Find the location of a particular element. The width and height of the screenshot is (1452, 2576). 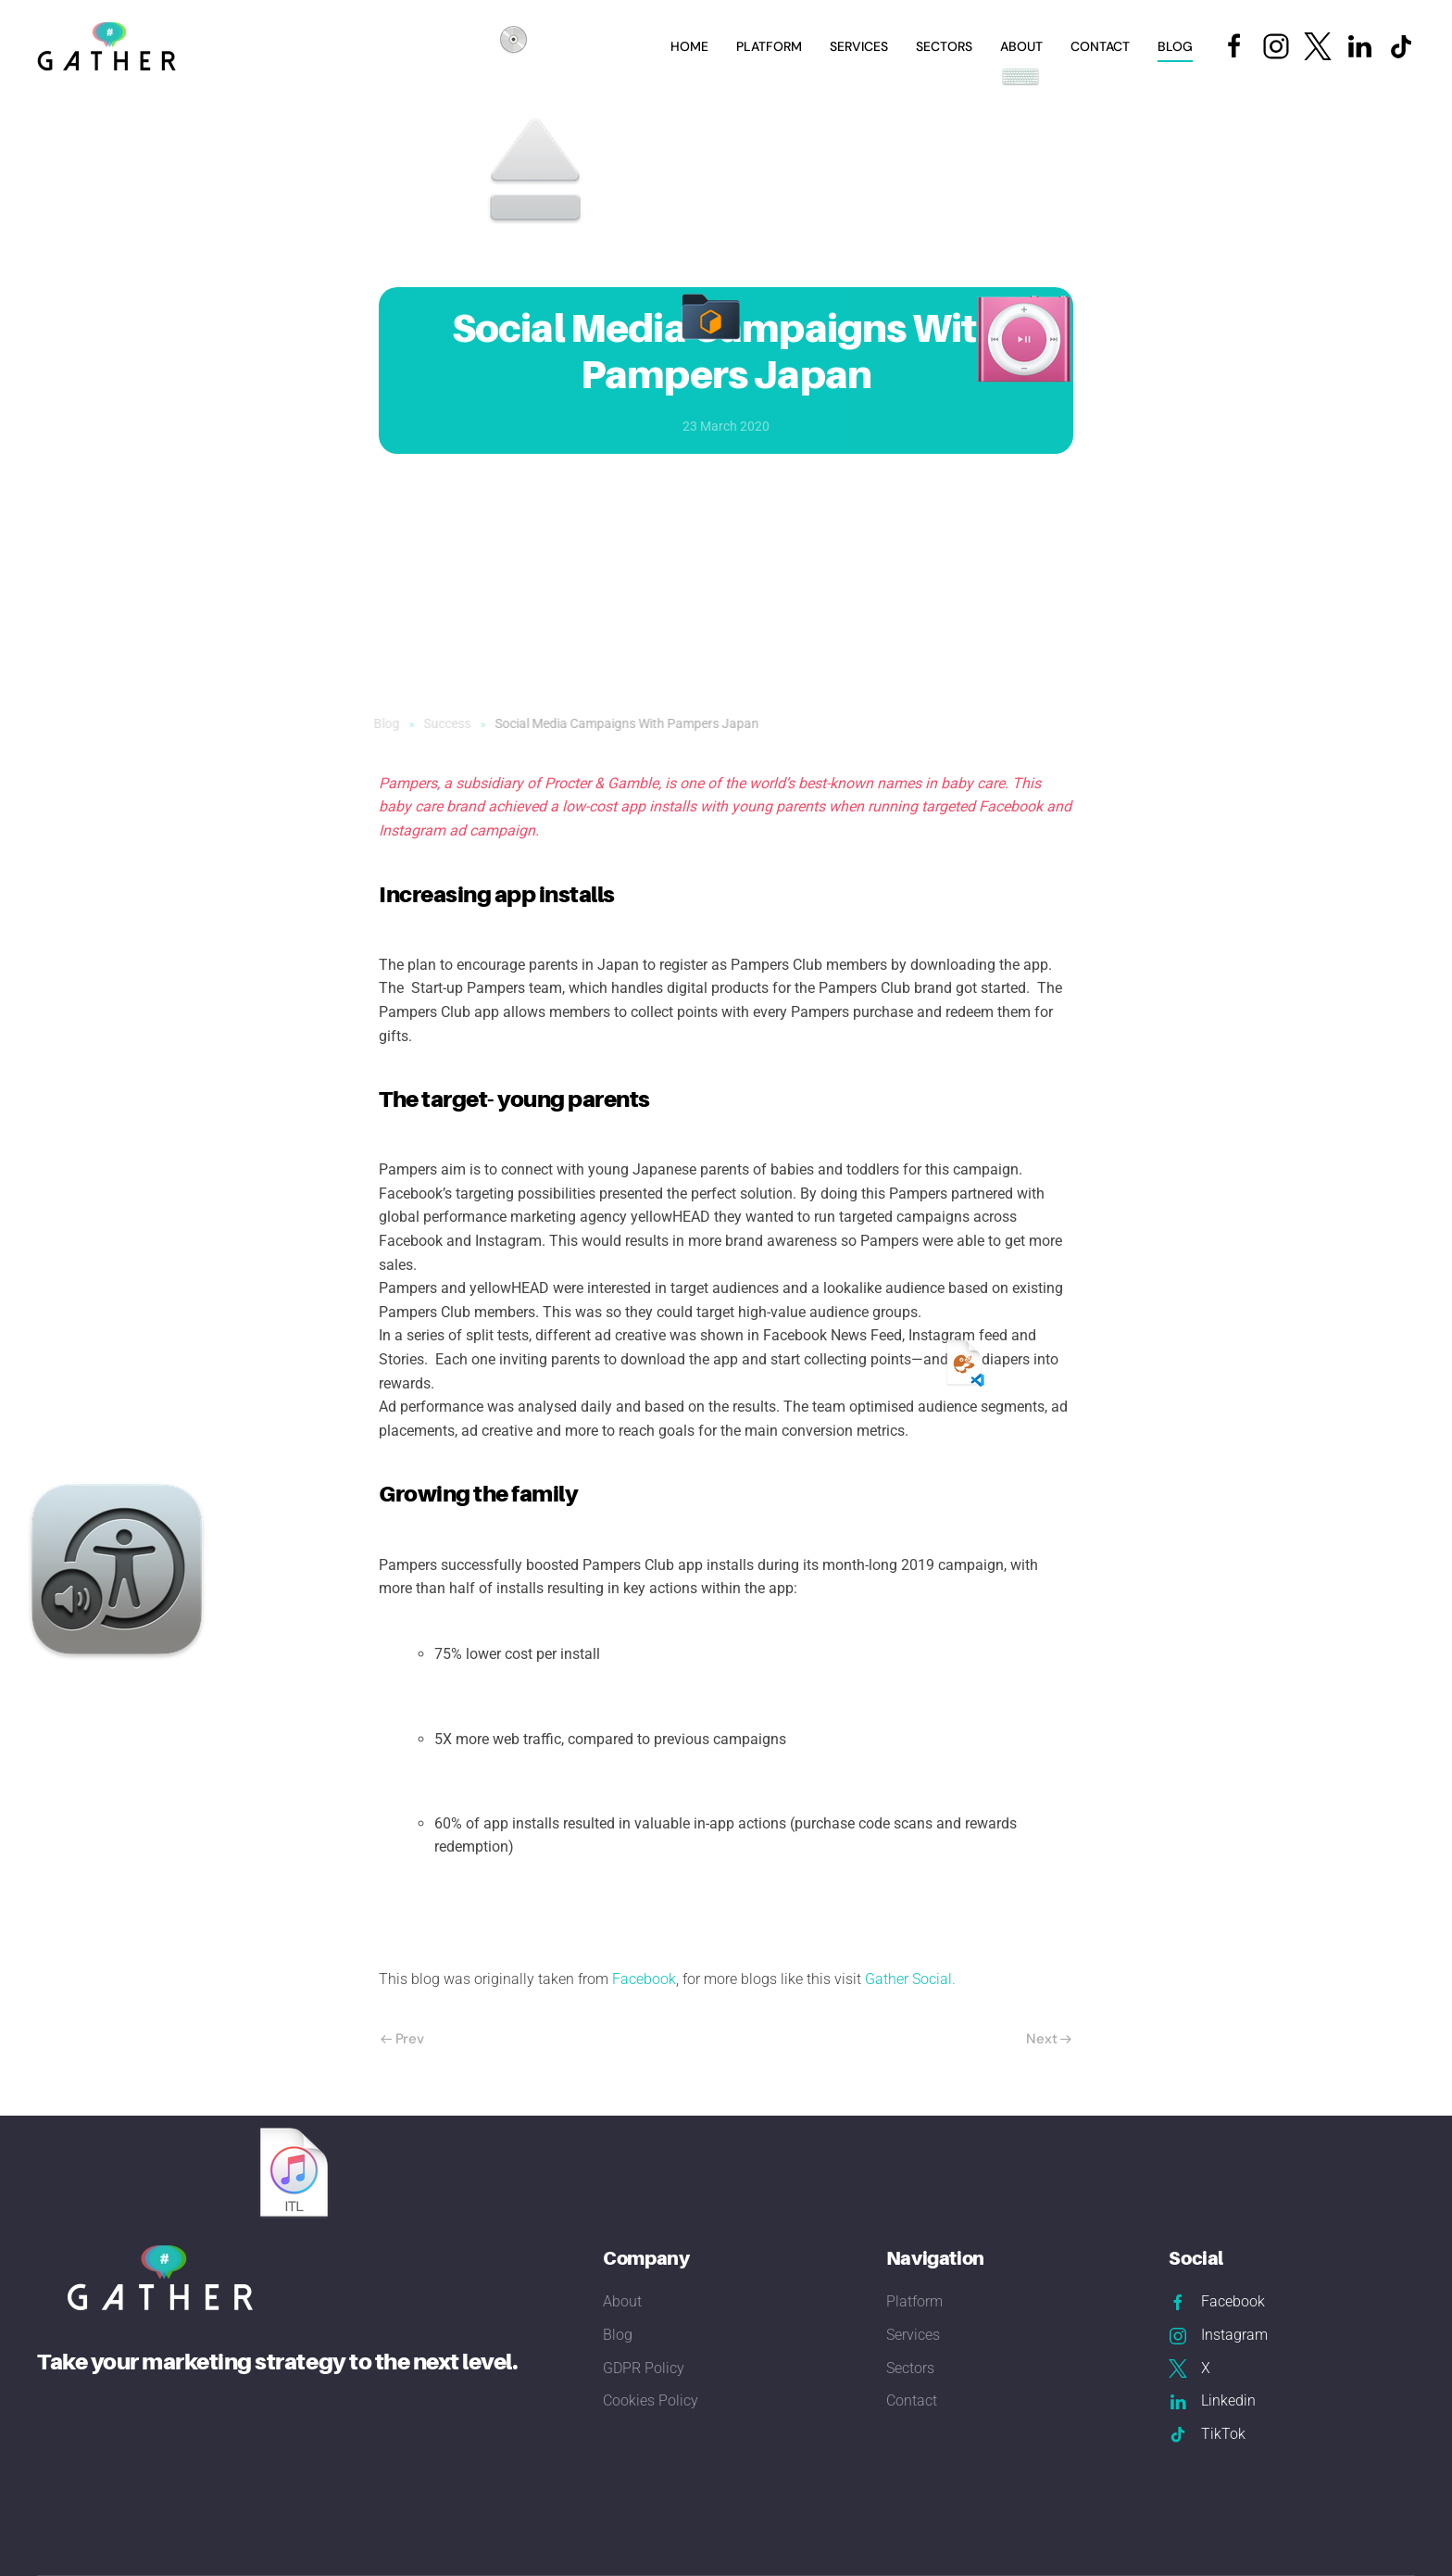

iPod shuffle device connected is located at coordinates (1024, 339).